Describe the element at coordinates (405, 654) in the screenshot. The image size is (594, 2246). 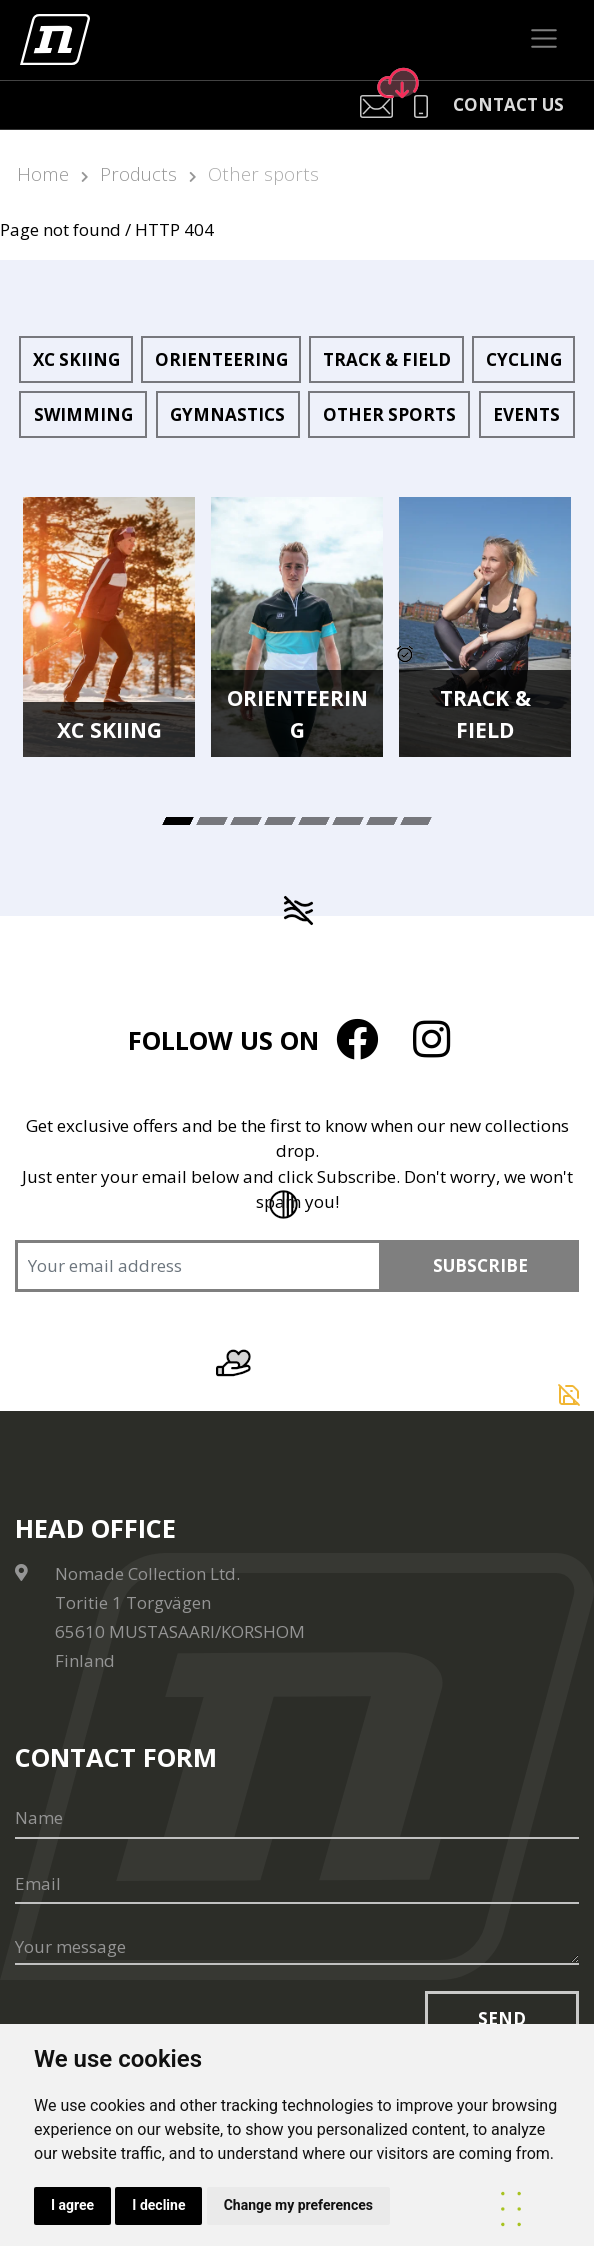
I see `alarm is set and active` at that location.